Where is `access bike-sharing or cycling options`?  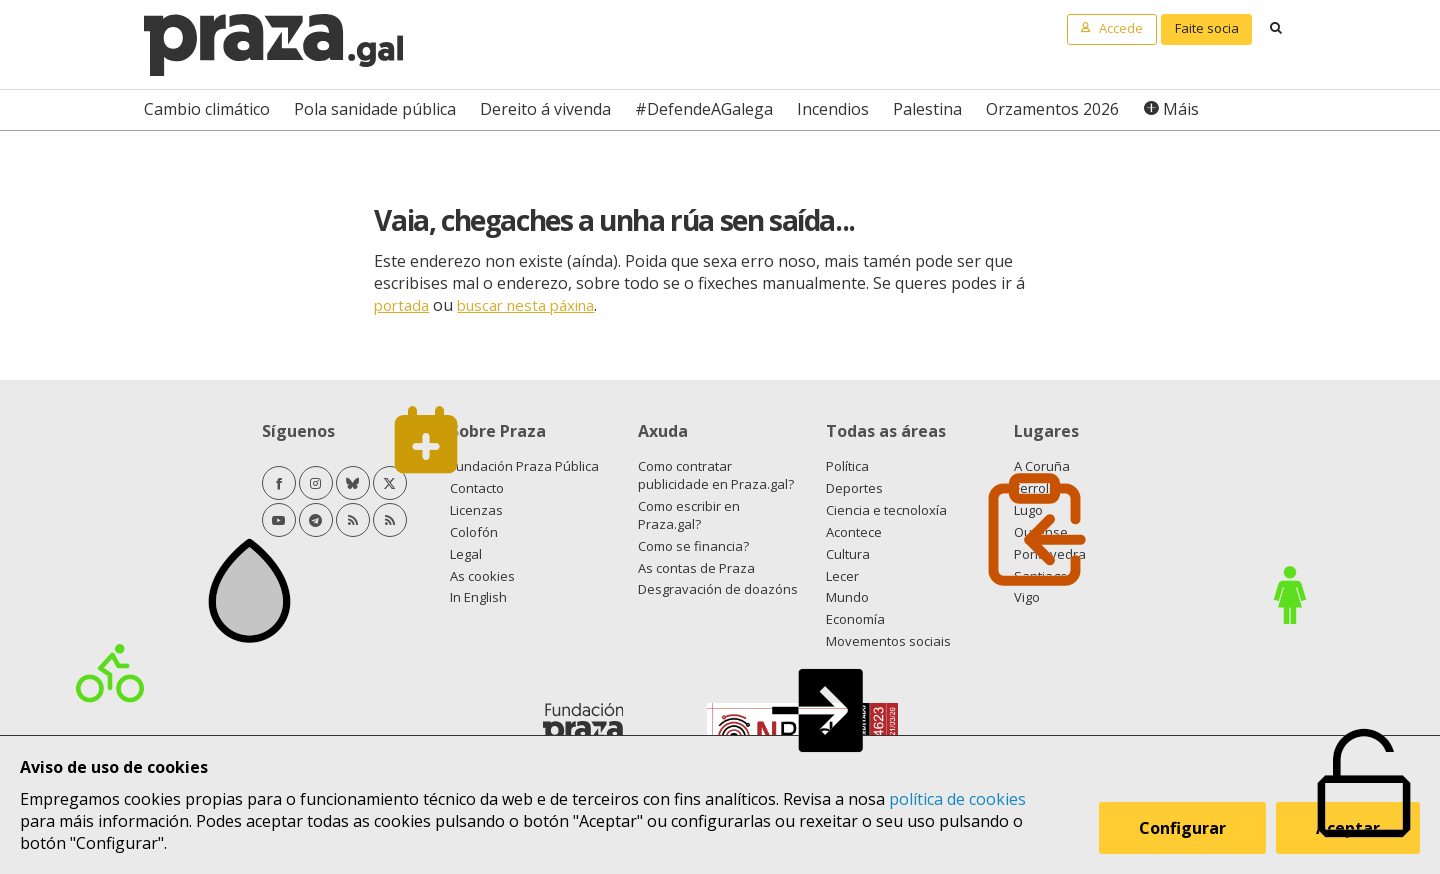 access bike-sharing or cycling options is located at coordinates (110, 672).